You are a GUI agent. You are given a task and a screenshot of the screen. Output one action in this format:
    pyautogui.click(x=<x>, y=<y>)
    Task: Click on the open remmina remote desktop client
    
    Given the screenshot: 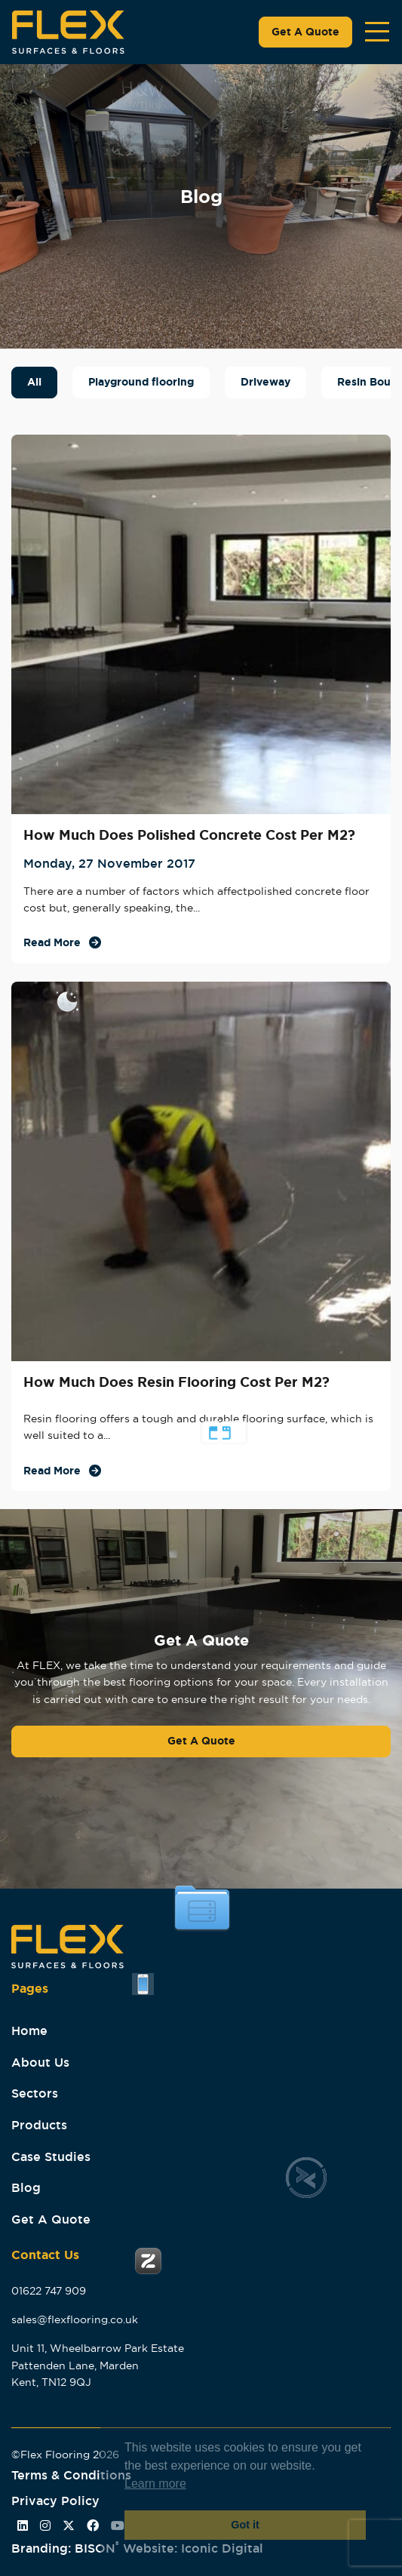 What is the action you would take?
    pyautogui.click(x=306, y=2178)
    